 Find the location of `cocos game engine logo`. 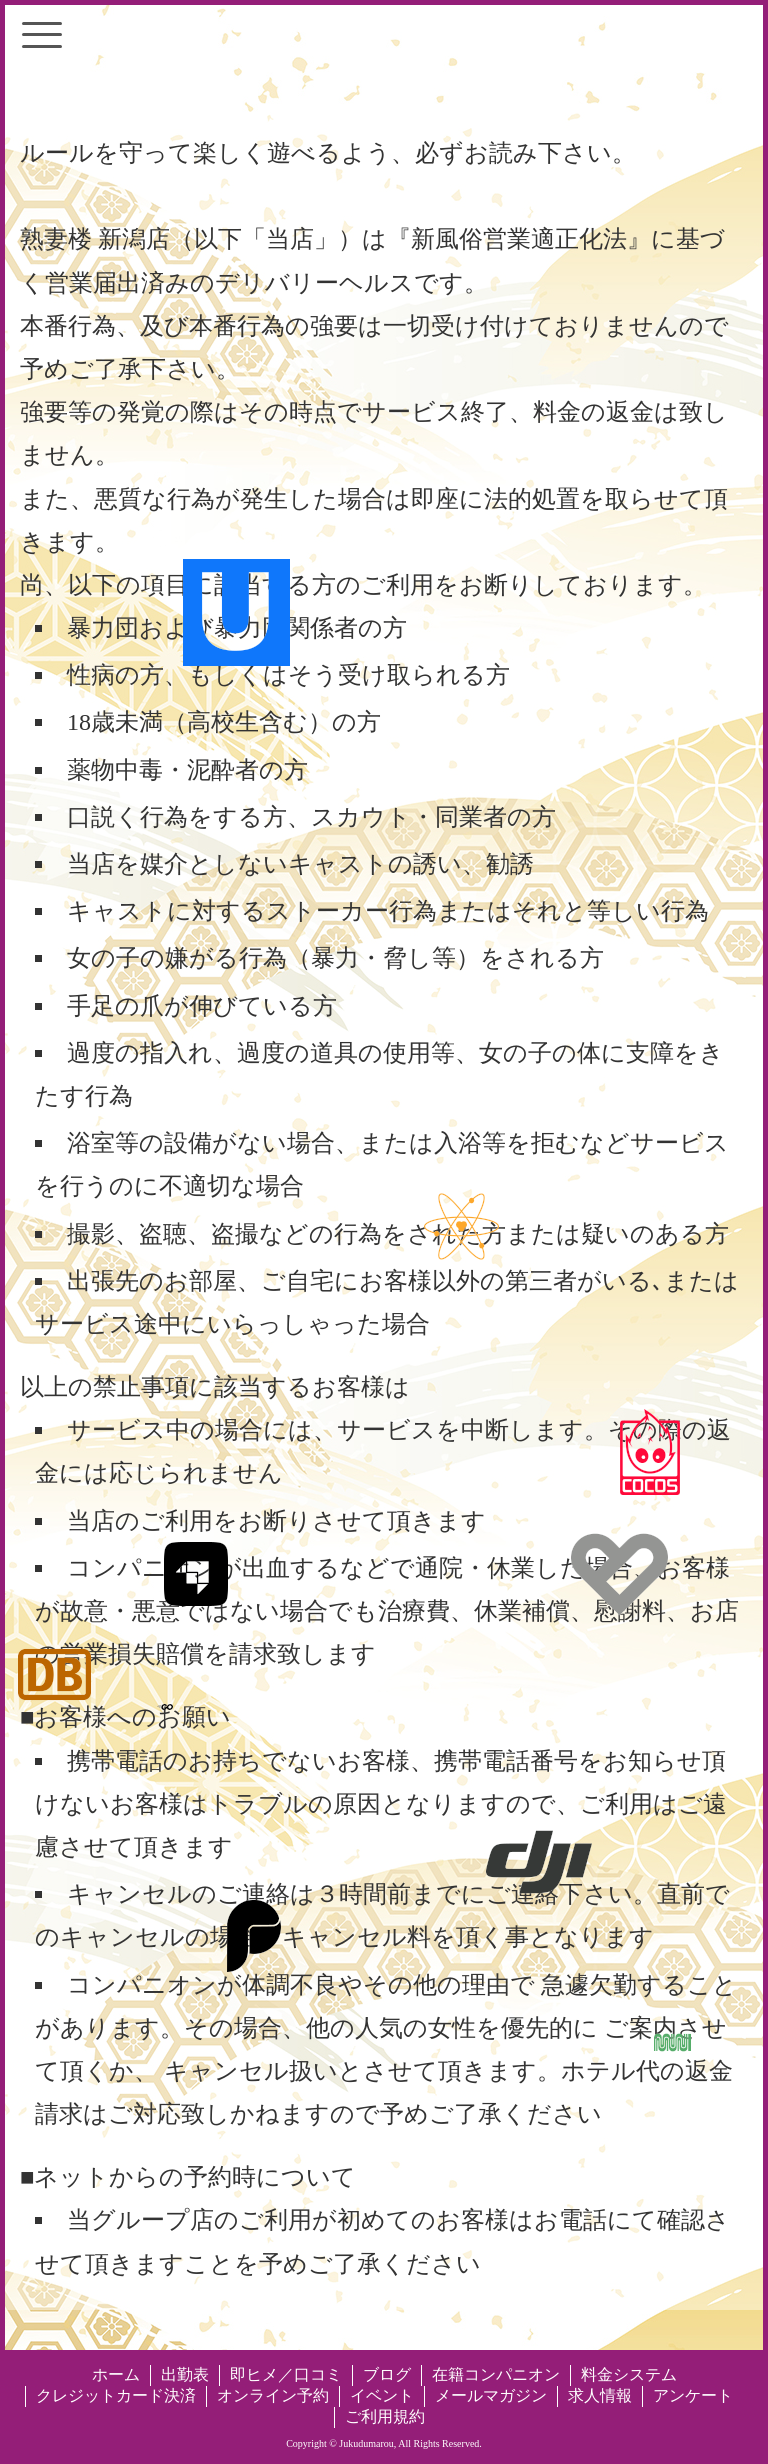

cocos game engine logo is located at coordinates (650, 1452).